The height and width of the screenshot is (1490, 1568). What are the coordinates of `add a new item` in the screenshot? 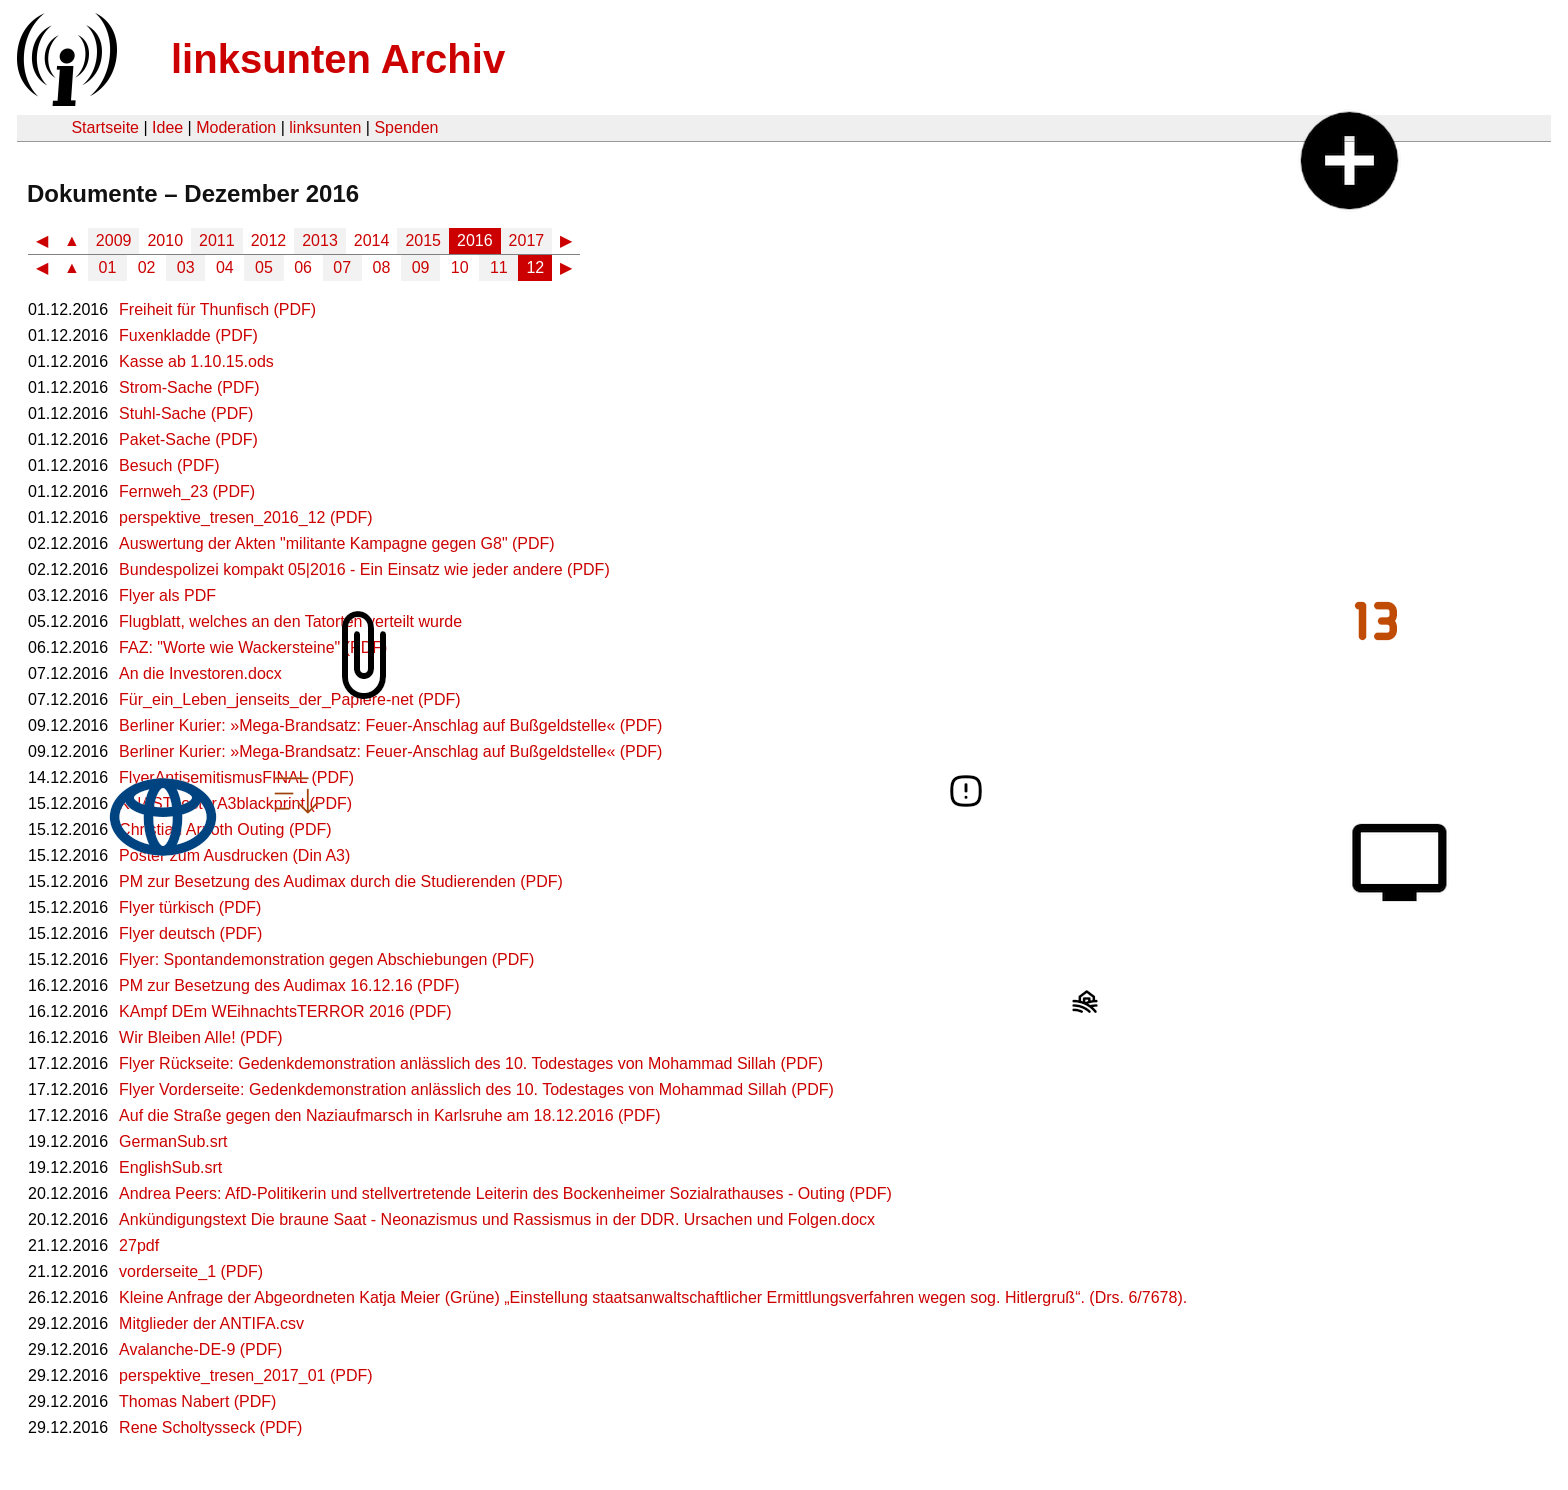 It's located at (1349, 160).